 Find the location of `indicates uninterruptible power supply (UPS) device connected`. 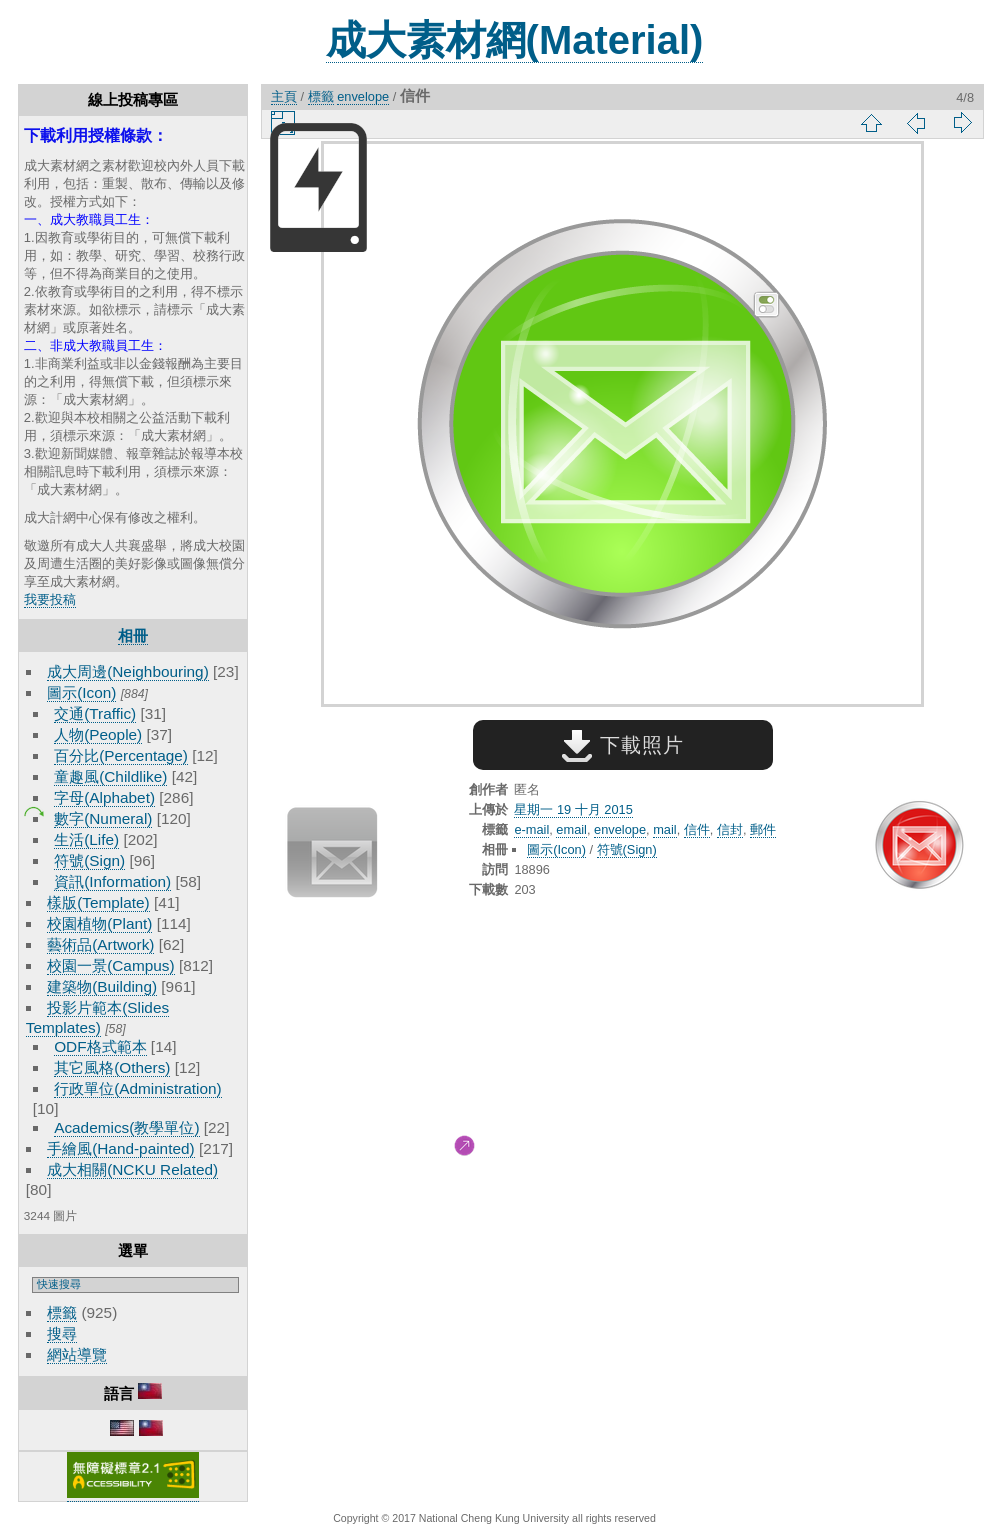

indicates uninterruptible power supply (UPS) device connected is located at coordinates (318, 187).